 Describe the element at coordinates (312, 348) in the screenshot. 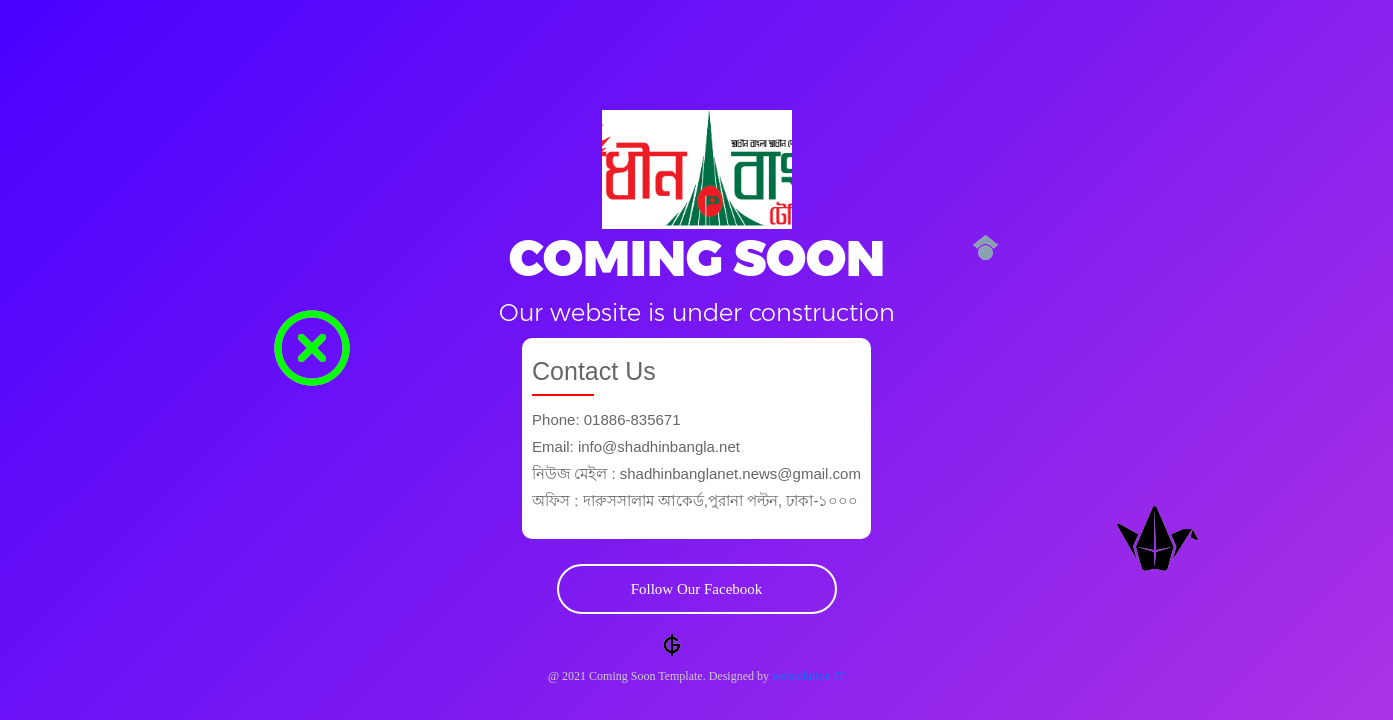

I see `close or dismiss a dialog` at that location.